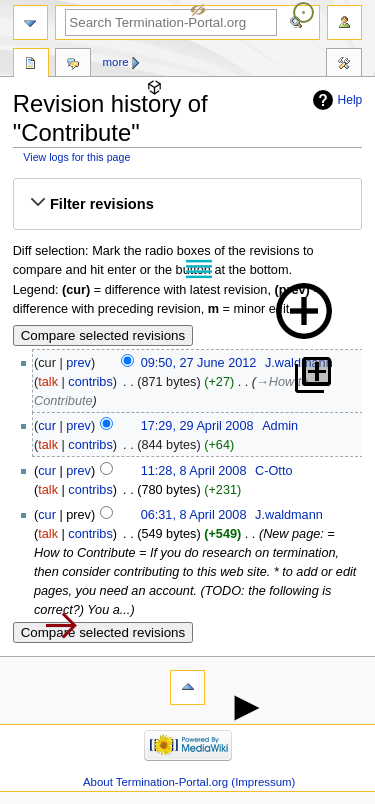 Image resolution: width=375 pixels, height=804 pixels. What do you see at coordinates (304, 311) in the screenshot?
I see `add a new item` at bounding box center [304, 311].